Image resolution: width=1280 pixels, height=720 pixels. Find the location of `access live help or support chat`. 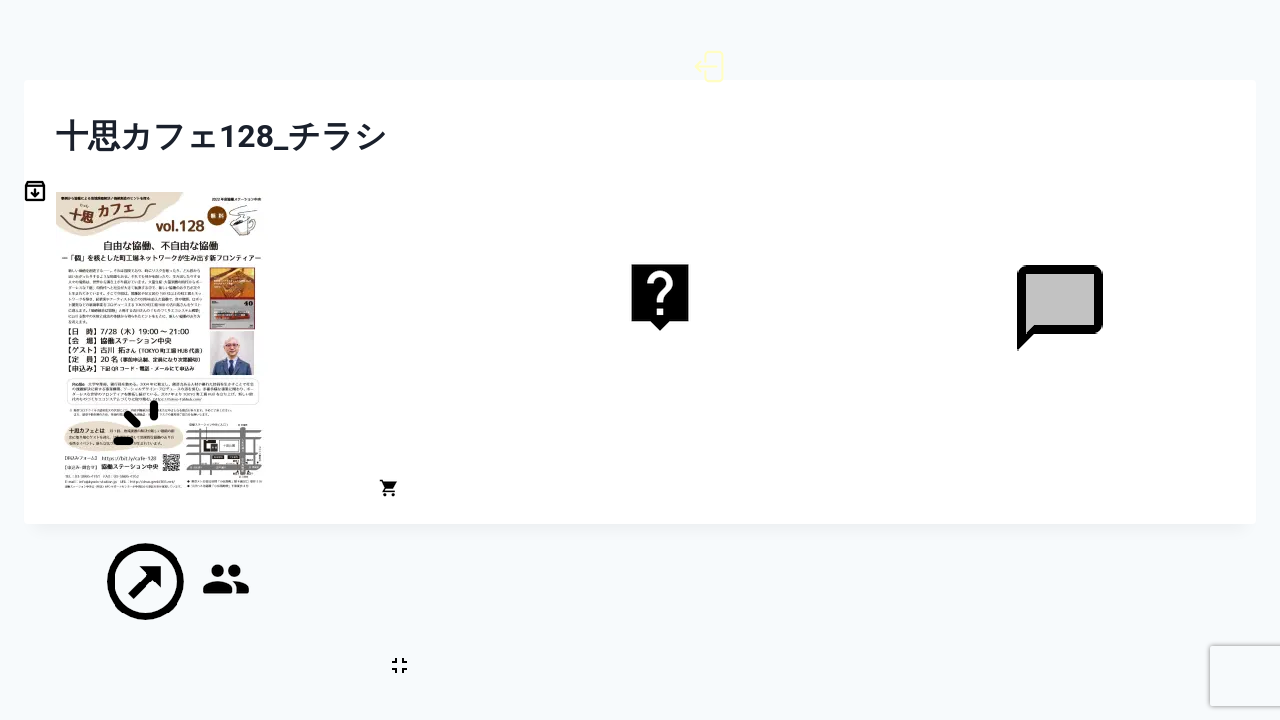

access live help or support chat is located at coordinates (660, 296).